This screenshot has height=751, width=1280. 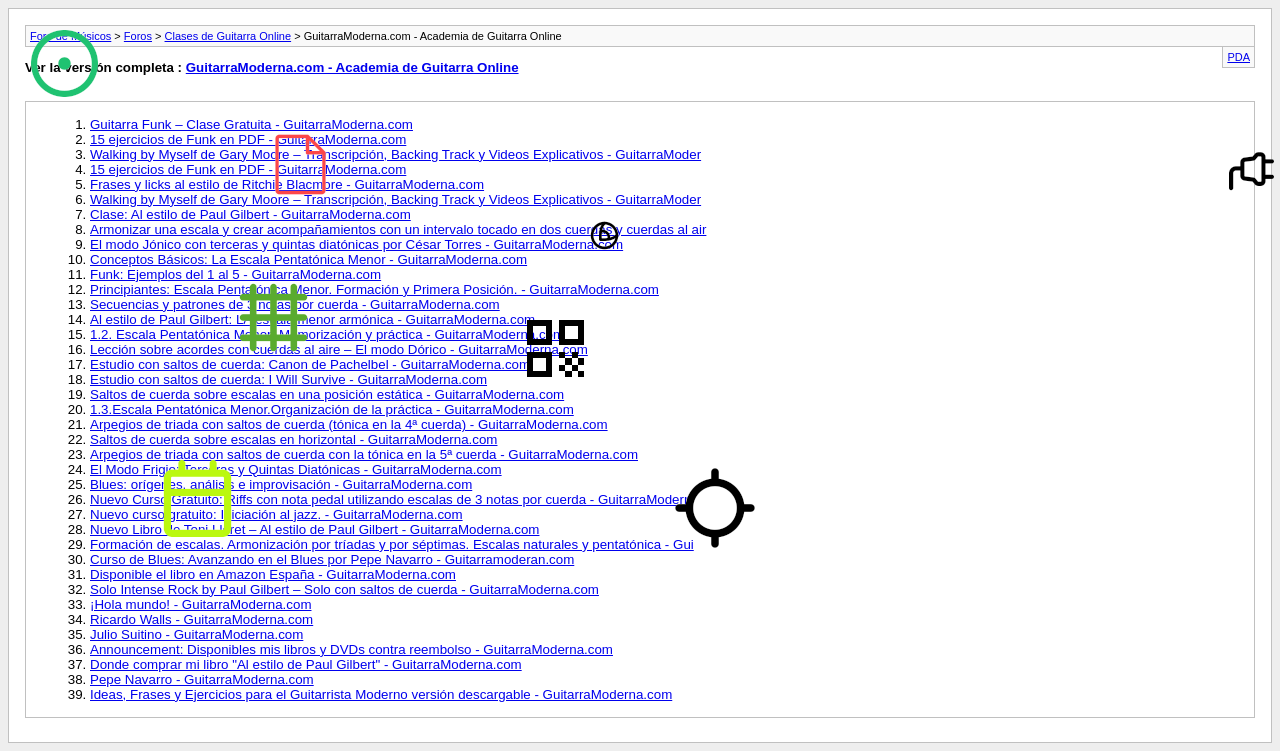 What do you see at coordinates (1251, 170) in the screenshot?
I see `connect to a power source or external device` at bounding box center [1251, 170].